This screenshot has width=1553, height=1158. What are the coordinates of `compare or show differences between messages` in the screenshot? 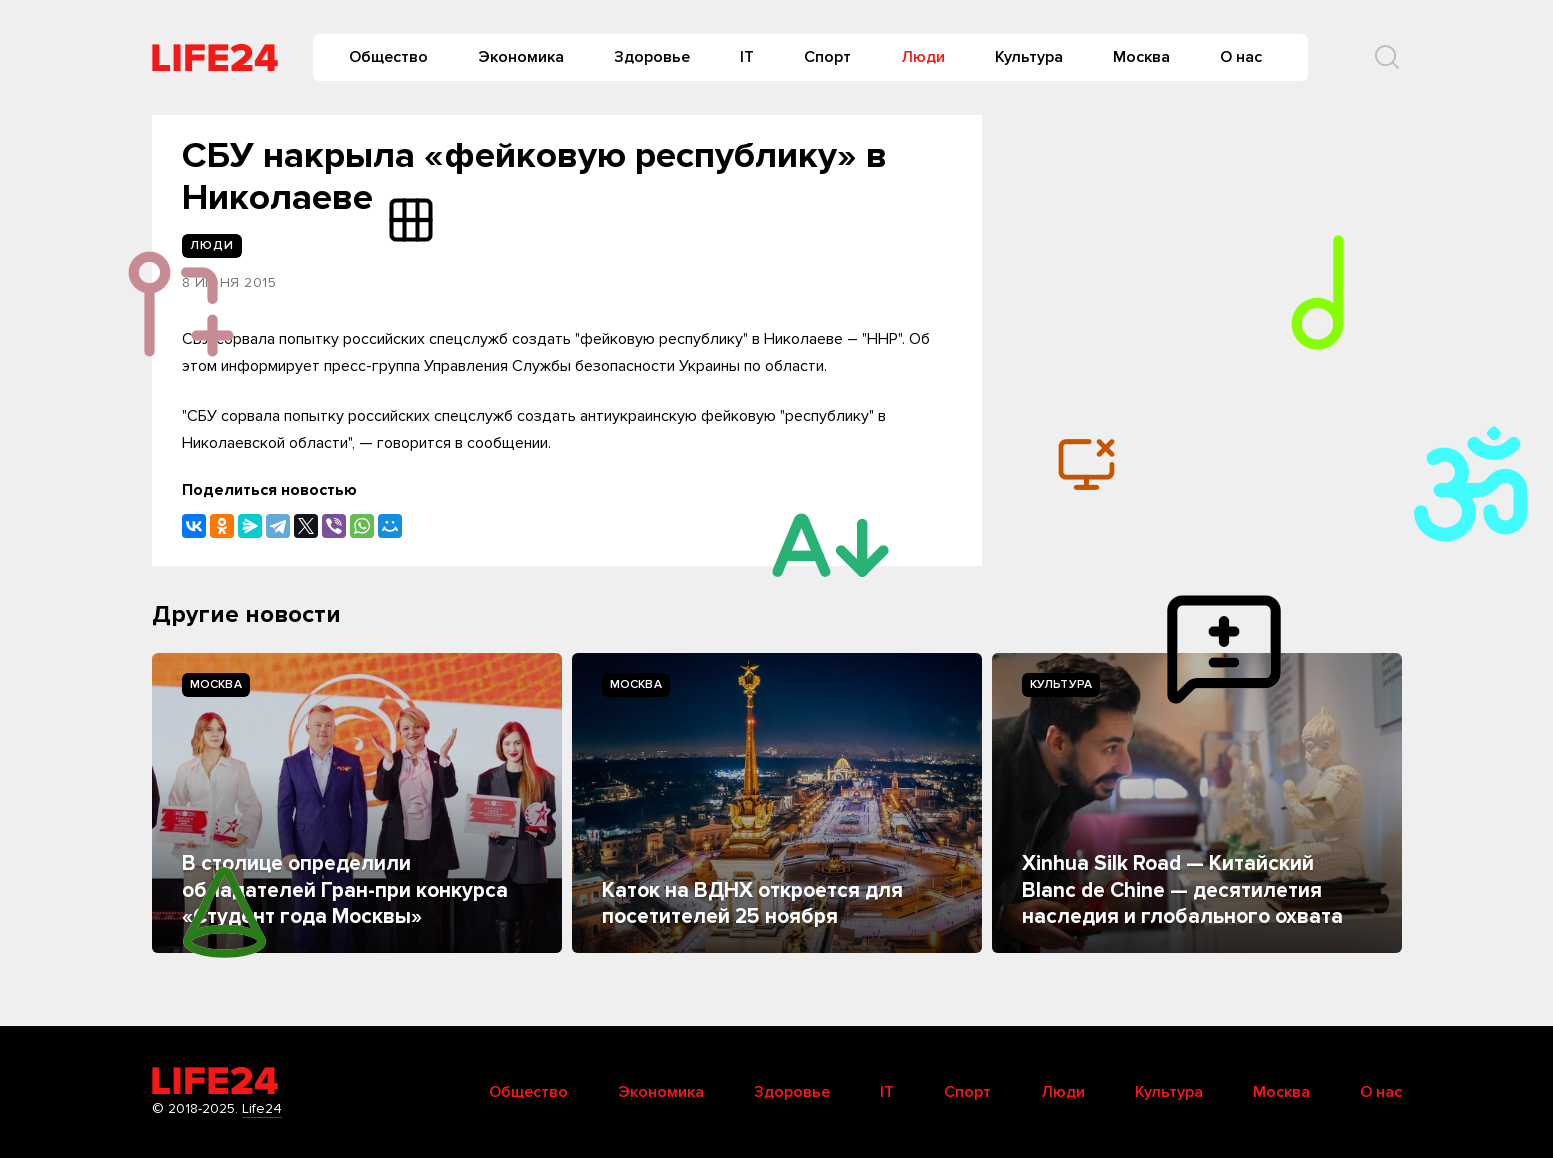 It's located at (1224, 647).